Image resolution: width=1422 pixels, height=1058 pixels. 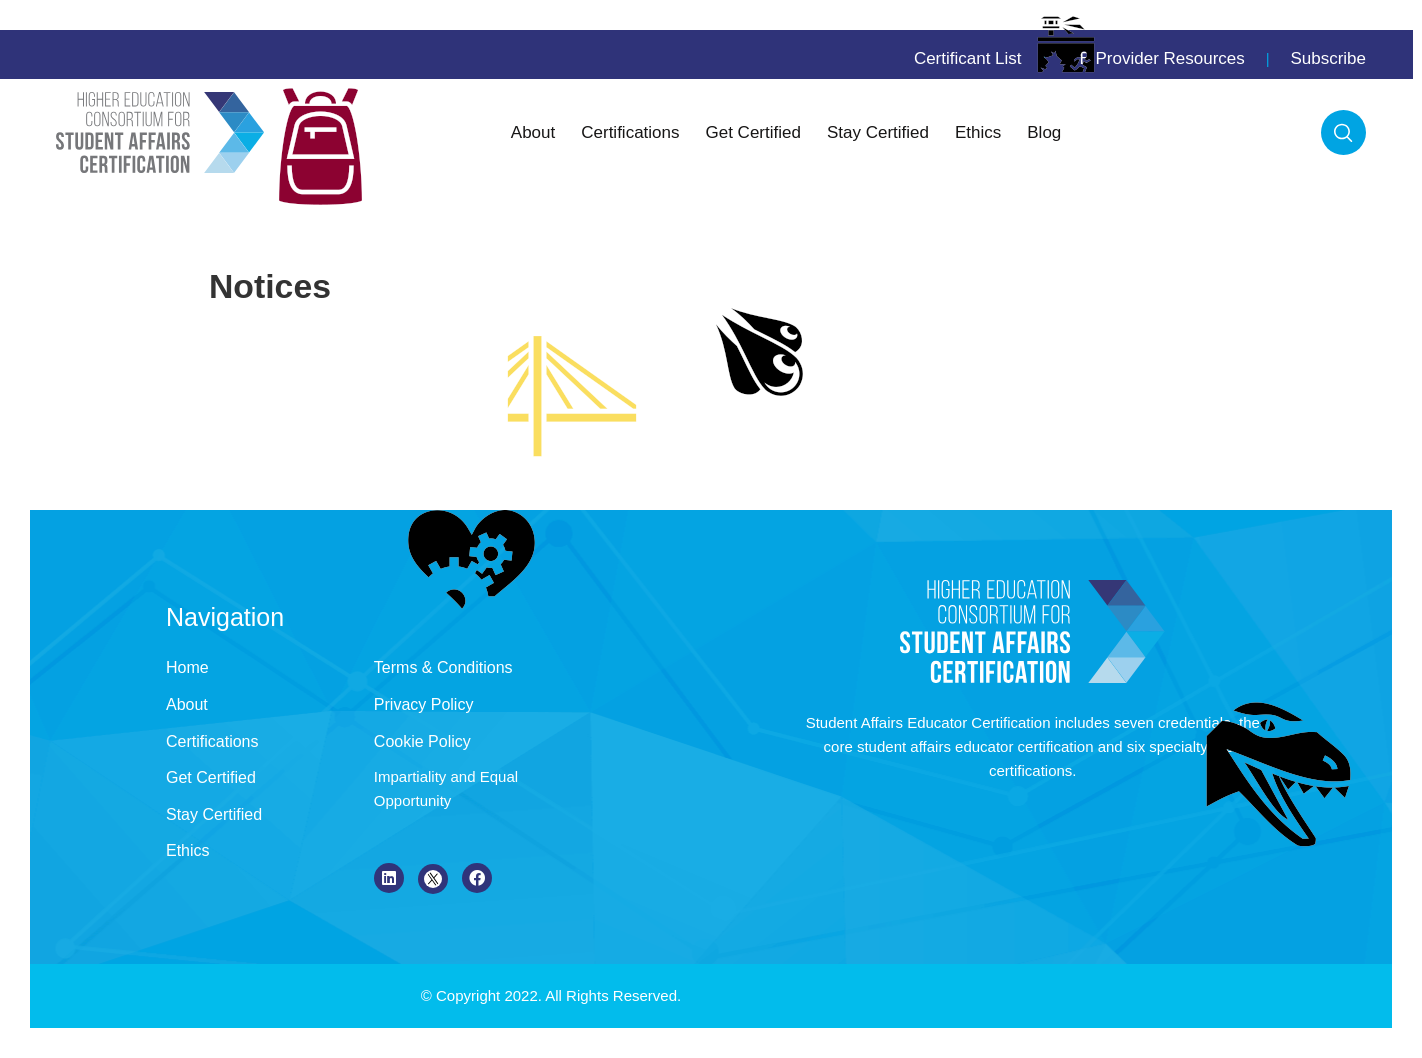 What do you see at coordinates (471, 566) in the screenshot?
I see `explore hidden romance or secret admirer features` at bounding box center [471, 566].